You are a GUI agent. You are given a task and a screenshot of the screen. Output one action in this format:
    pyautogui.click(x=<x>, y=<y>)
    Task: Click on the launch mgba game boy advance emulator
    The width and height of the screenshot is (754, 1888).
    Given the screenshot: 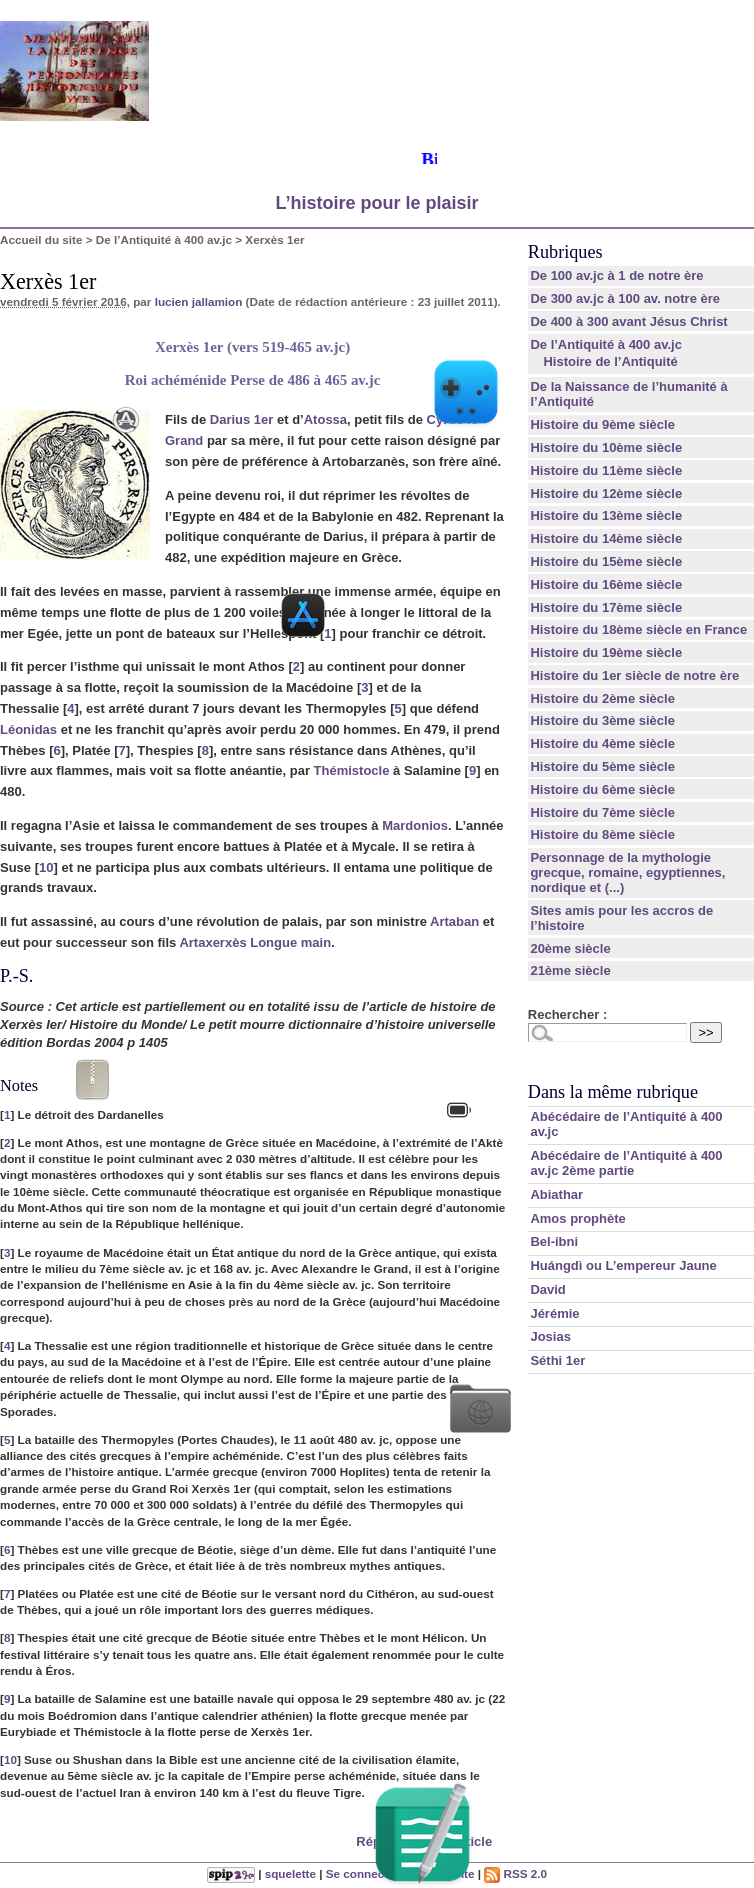 What is the action you would take?
    pyautogui.click(x=466, y=392)
    